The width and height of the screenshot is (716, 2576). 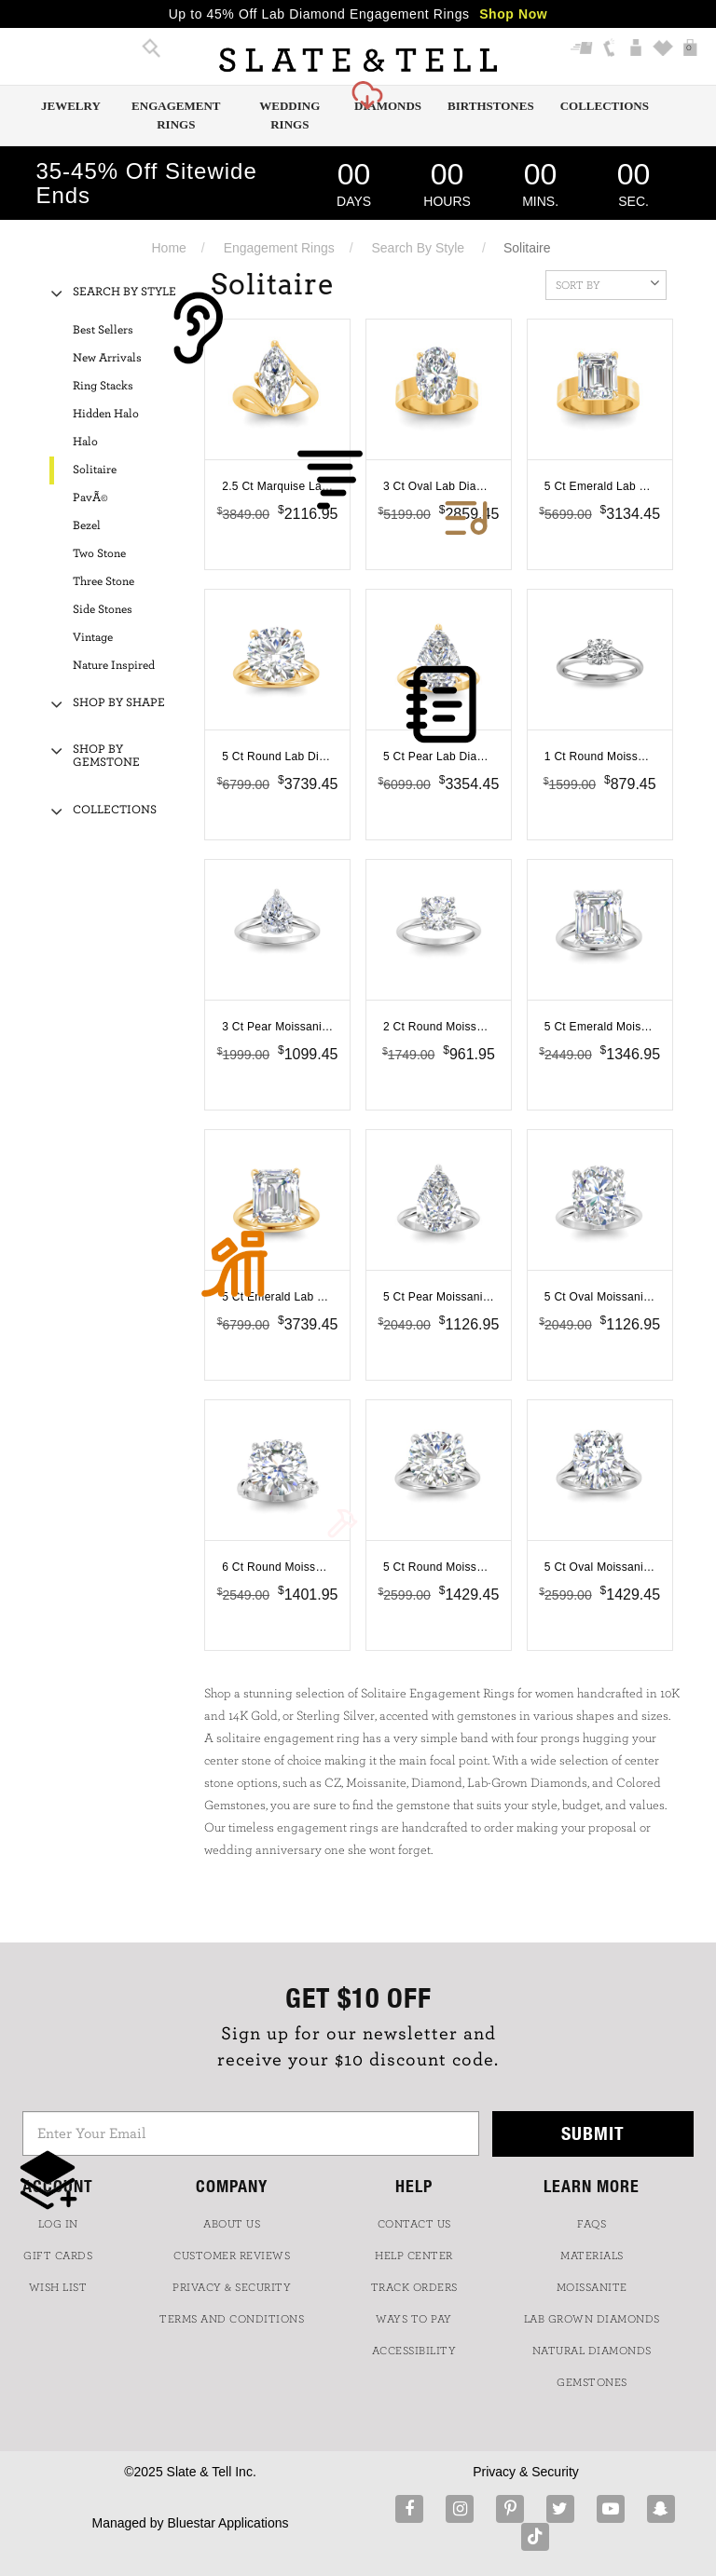 I want to click on add a new layer to the stack, so click(x=48, y=2180).